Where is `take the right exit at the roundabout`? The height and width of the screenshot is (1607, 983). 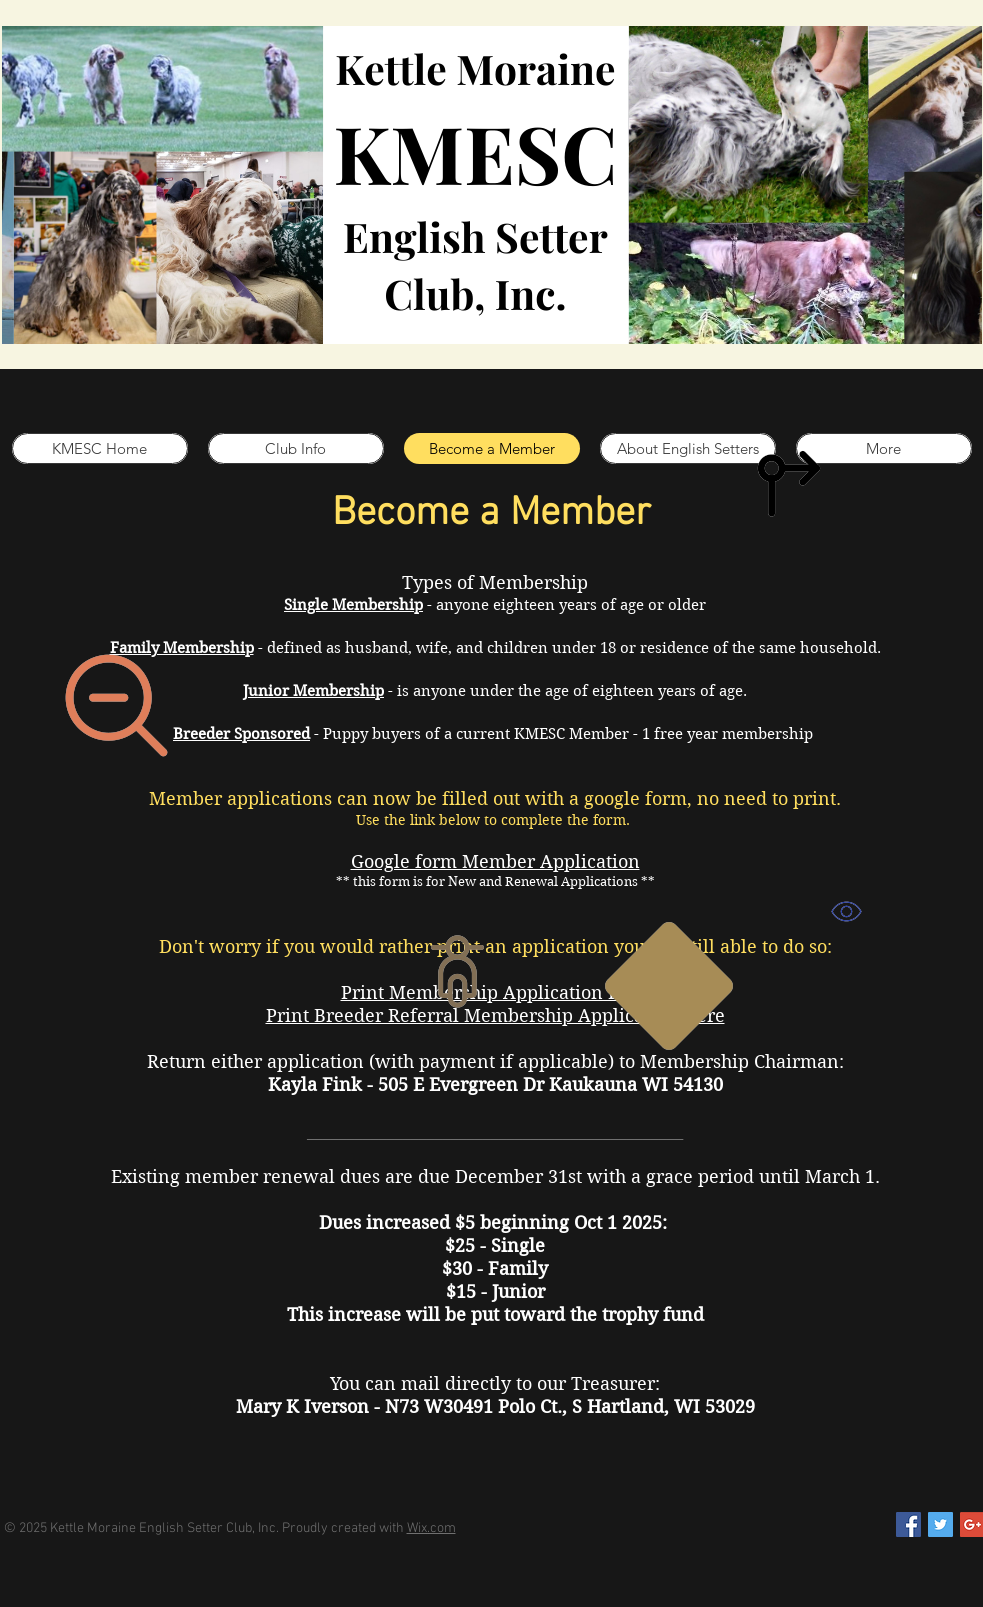 take the right exit at the roundabout is located at coordinates (785, 485).